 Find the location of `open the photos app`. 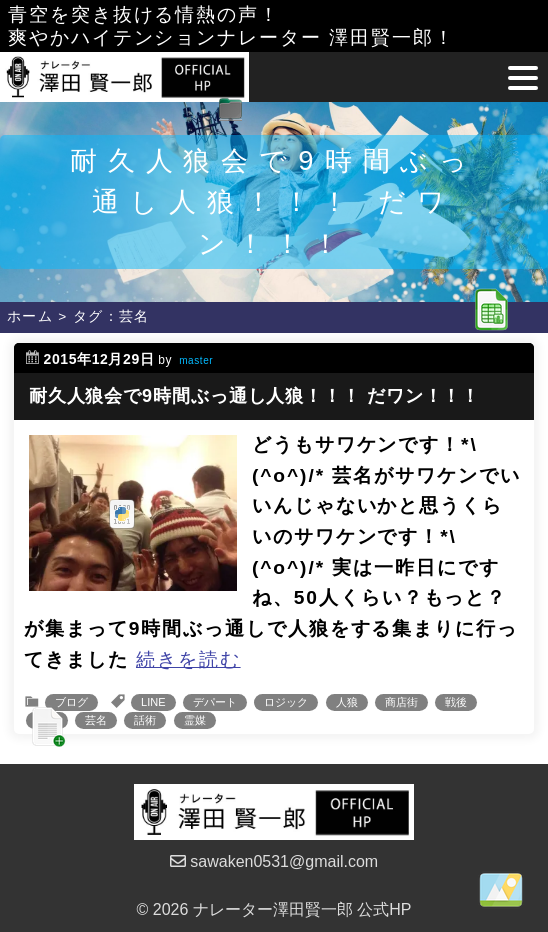

open the photos app is located at coordinates (501, 890).